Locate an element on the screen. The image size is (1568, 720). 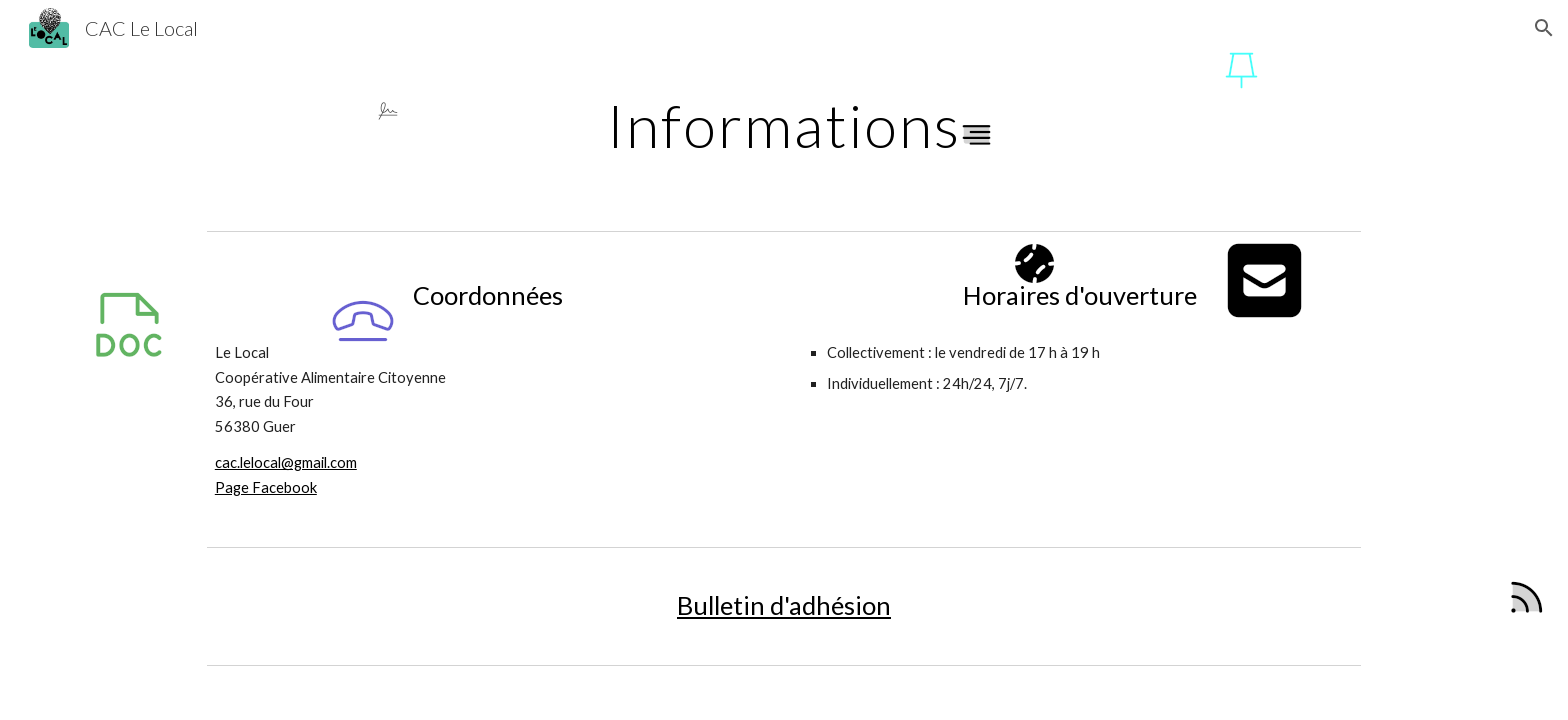
view baseball or sports content is located at coordinates (1034, 263).